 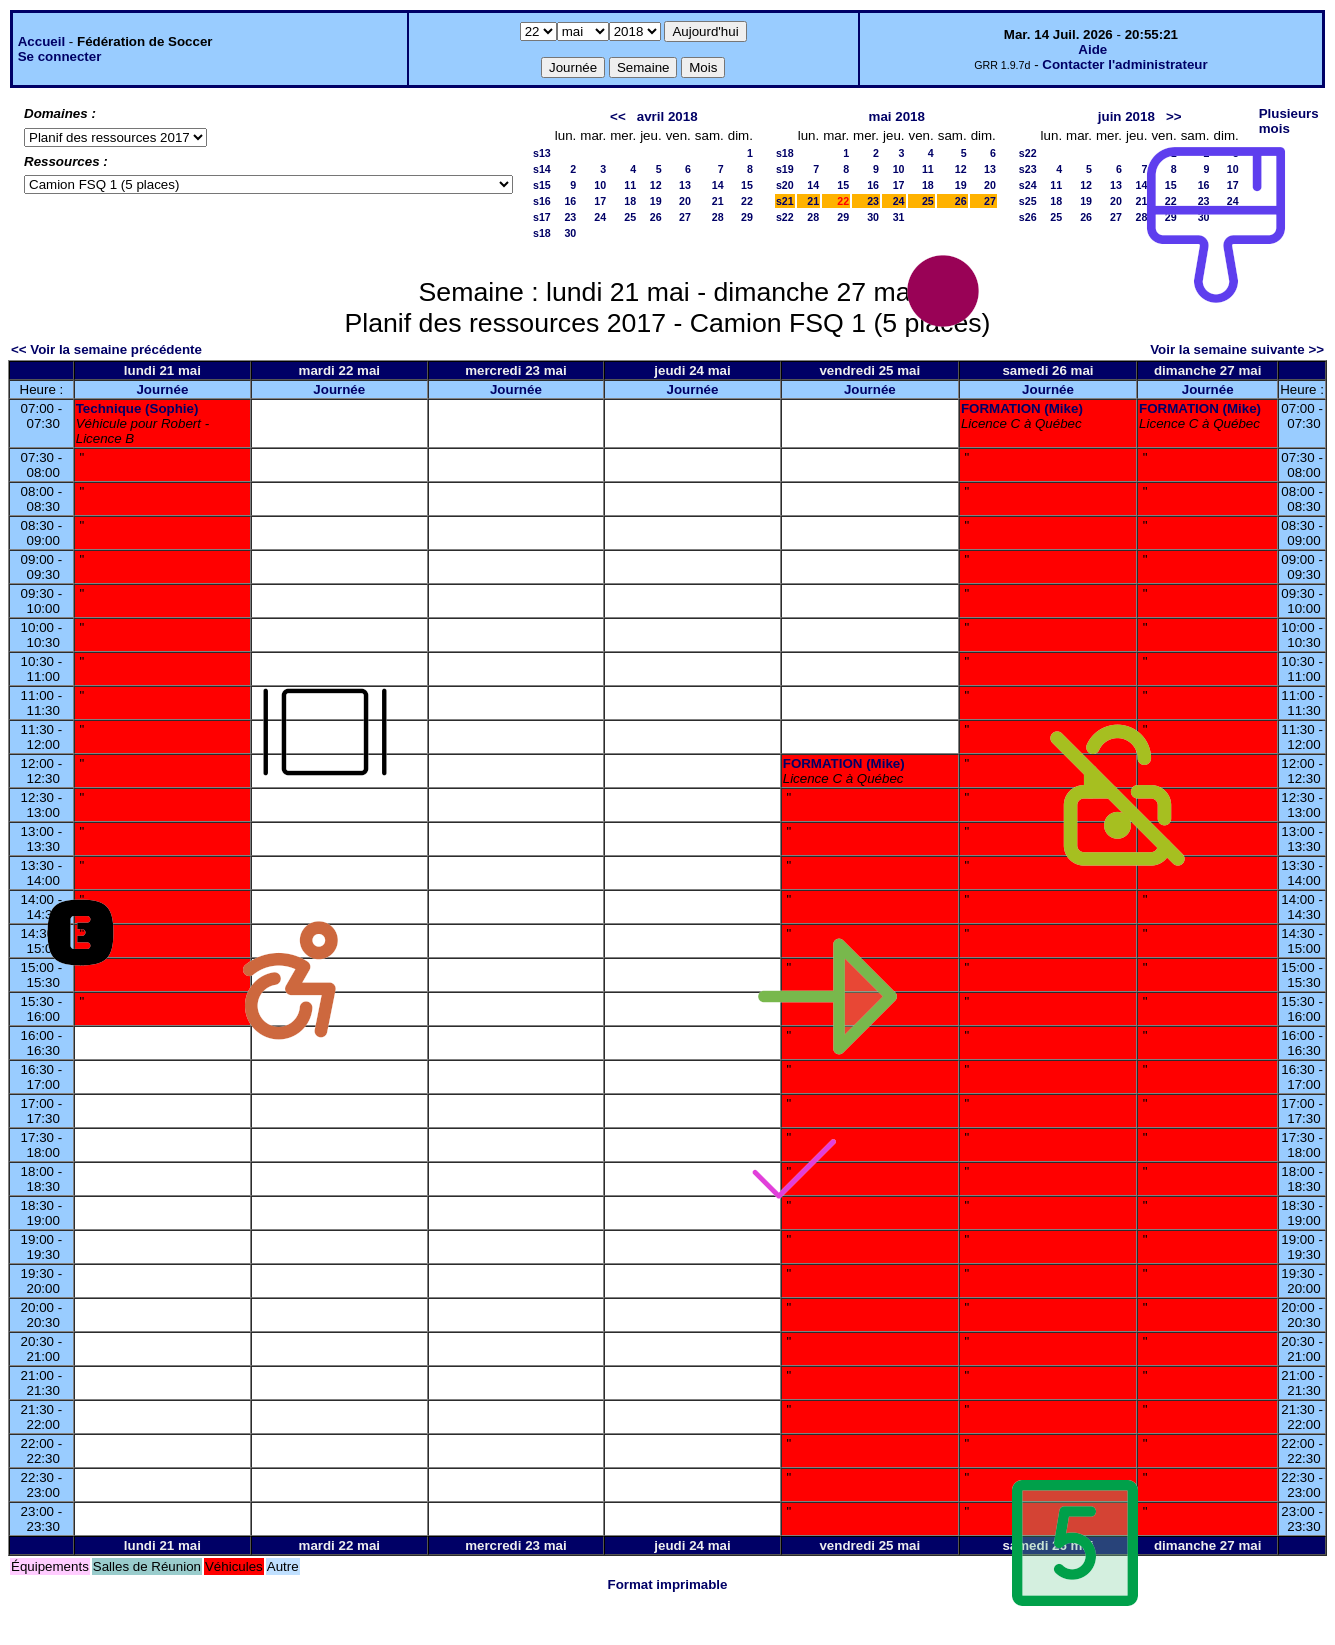 I want to click on indicates wheelchair accessible facilities, so click(x=293, y=982).